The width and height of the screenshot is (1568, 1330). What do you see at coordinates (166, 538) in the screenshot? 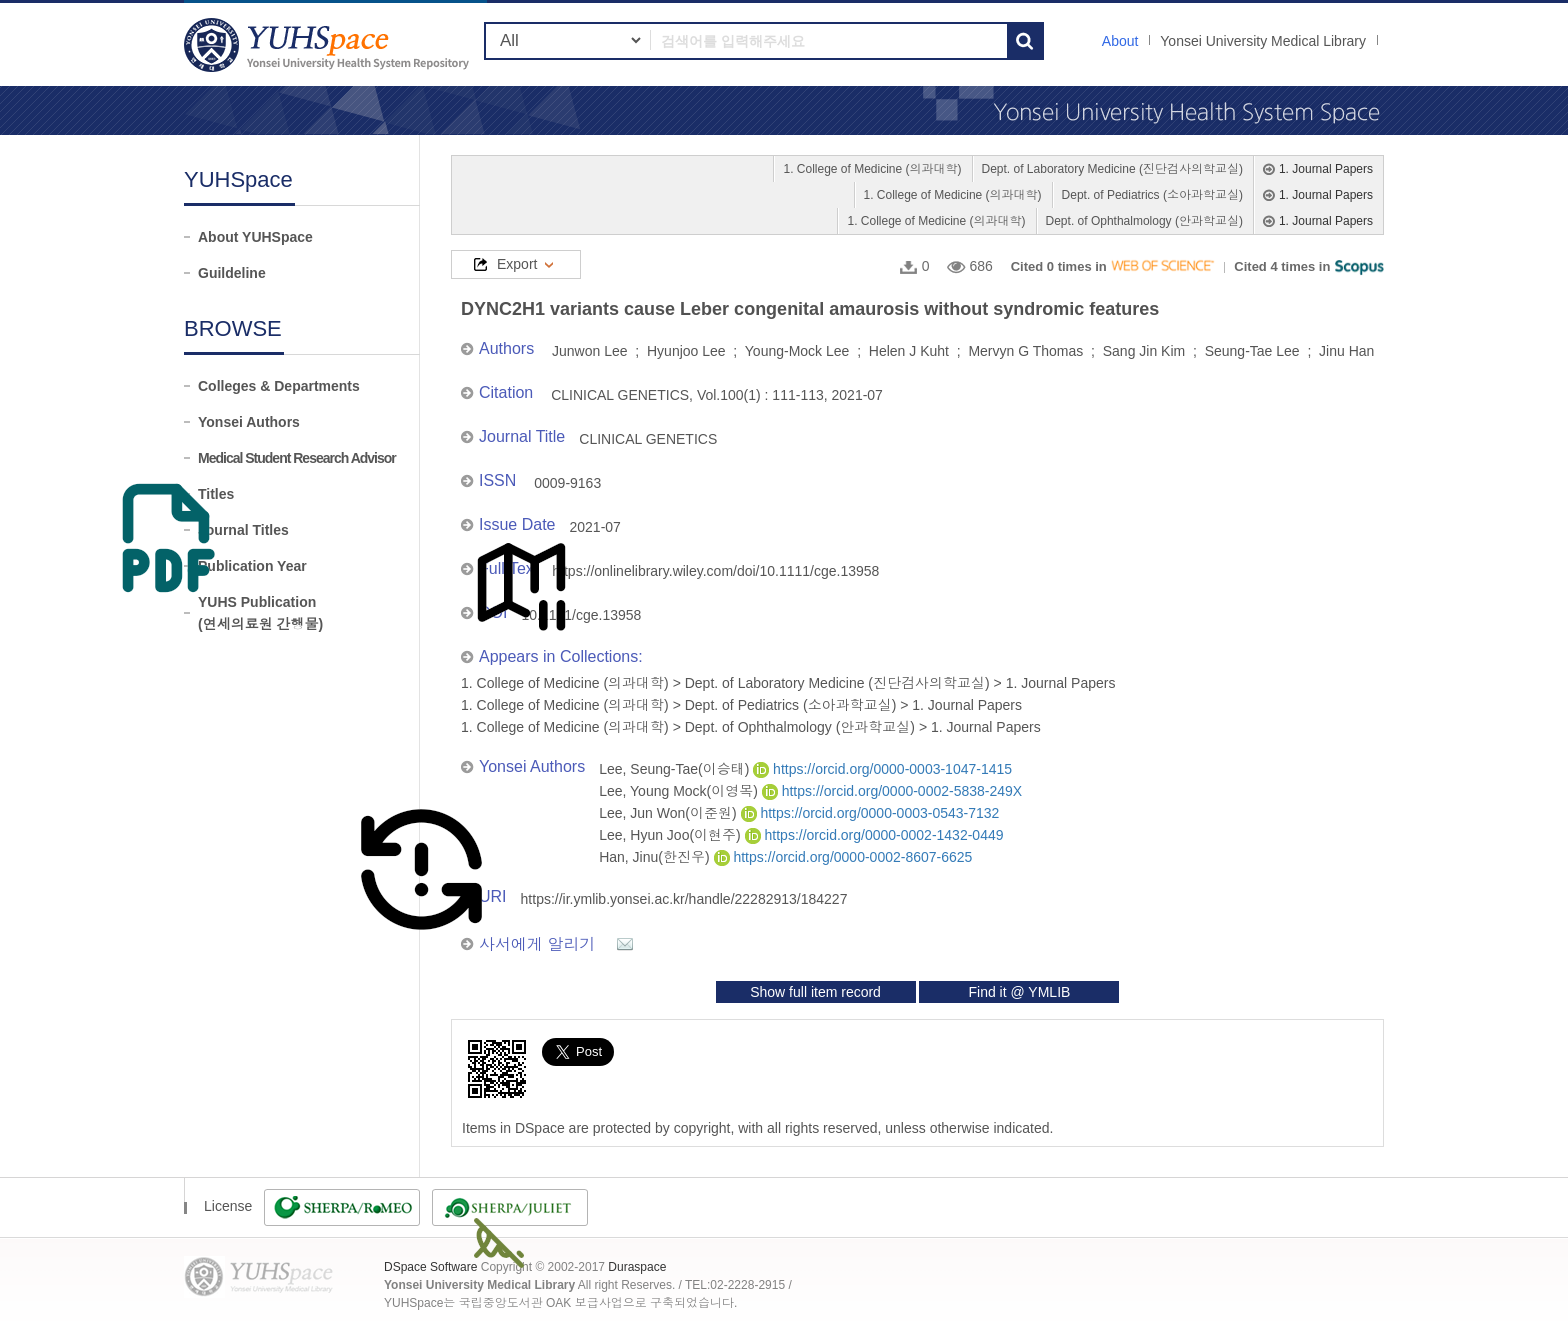
I see `indicates a PDF file type` at bounding box center [166, 538].